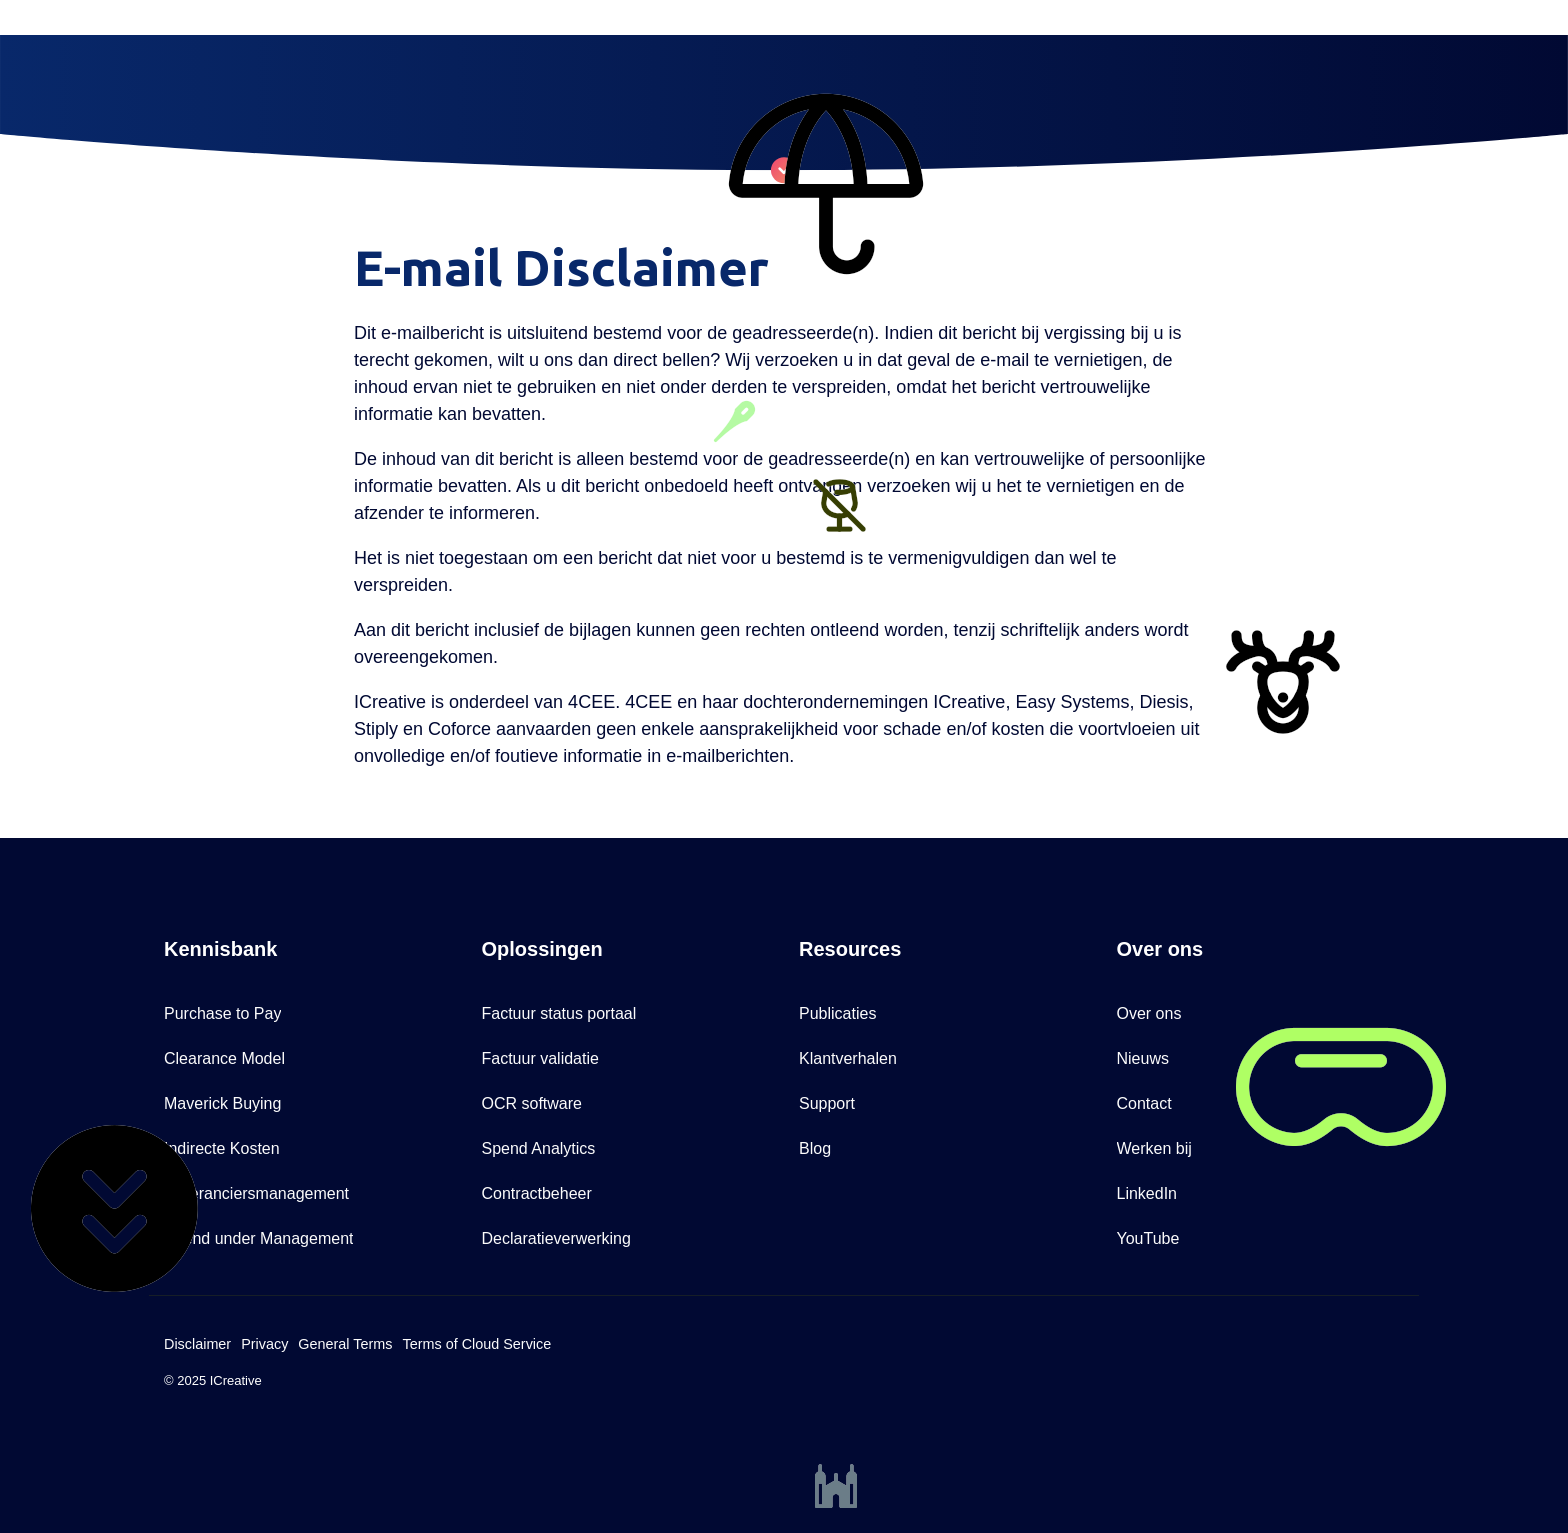 The image size is (1568, 1533). What do you see at coordinates (114, 1208) in the screenshot?
I see `expand all content below` at bounding box center [114, 1208].